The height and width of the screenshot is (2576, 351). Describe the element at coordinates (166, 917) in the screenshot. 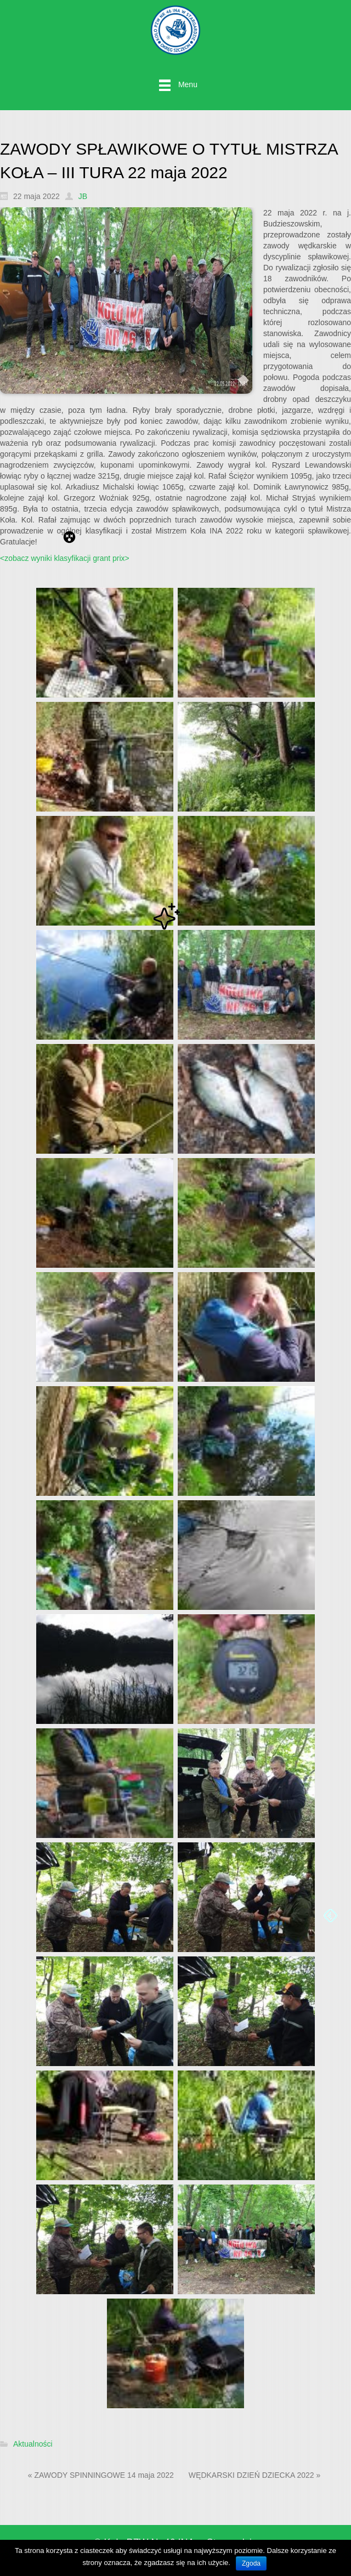

I see `indicates AI-generated or enhanced content` at that location.